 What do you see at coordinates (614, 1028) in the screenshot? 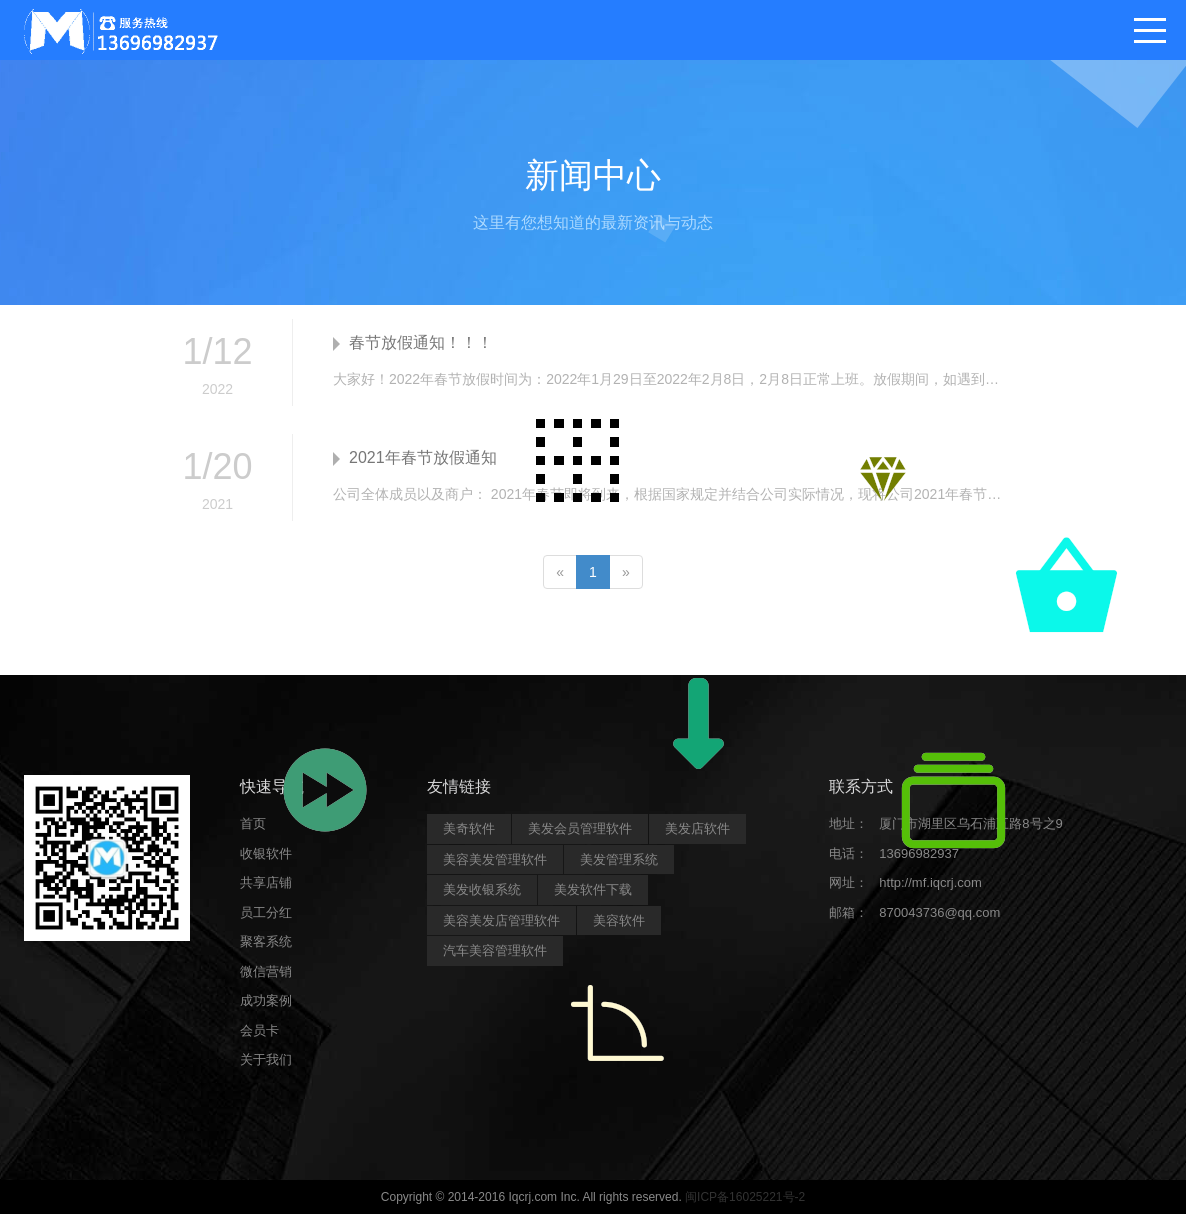
I see `measure or adjust angle settings` at bounding box center [614, 1028].